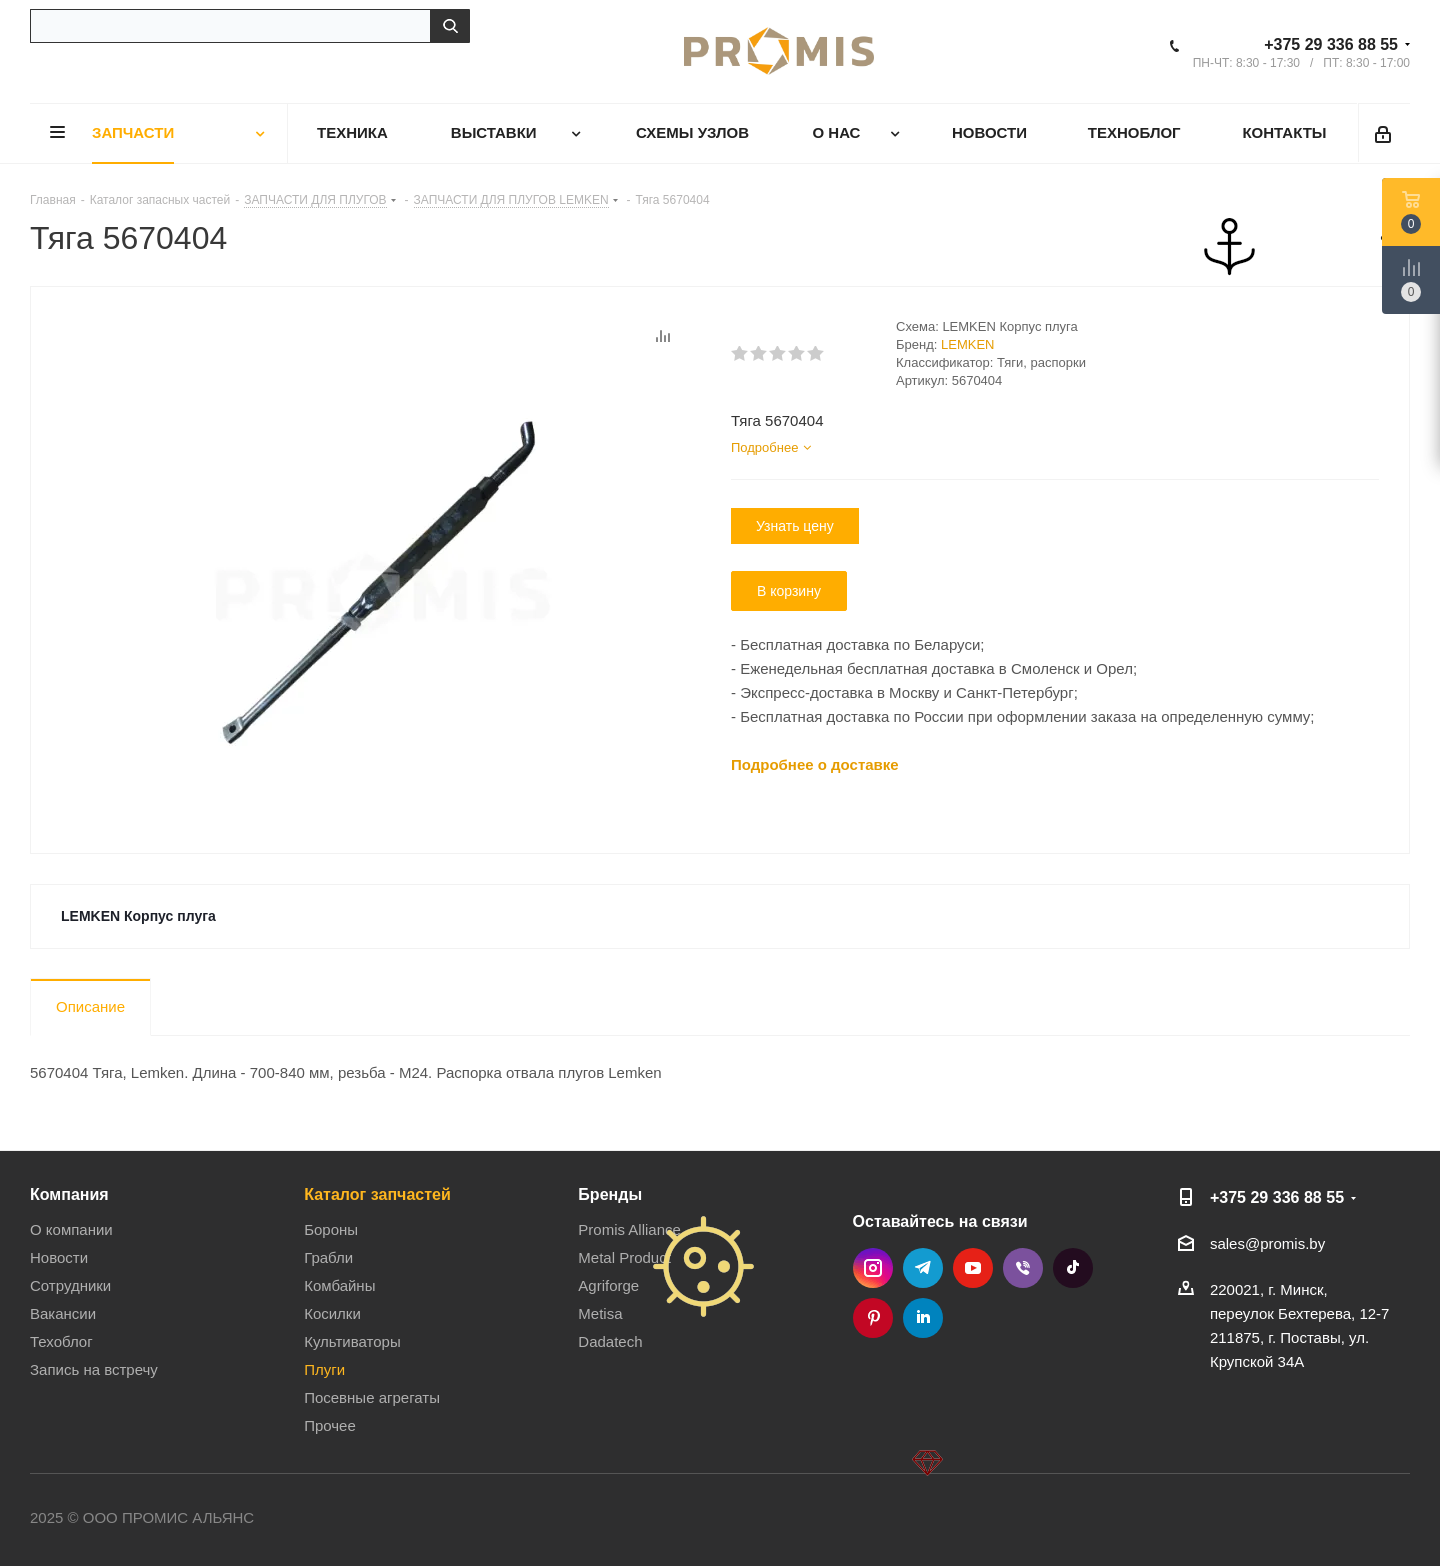 The width and height of the screenshot is (1440, 1566). What do you see at coordinates (1229, 245) in the screenshot?
I see `anchor a link or section on a page` at bounding box center [1229, 245].